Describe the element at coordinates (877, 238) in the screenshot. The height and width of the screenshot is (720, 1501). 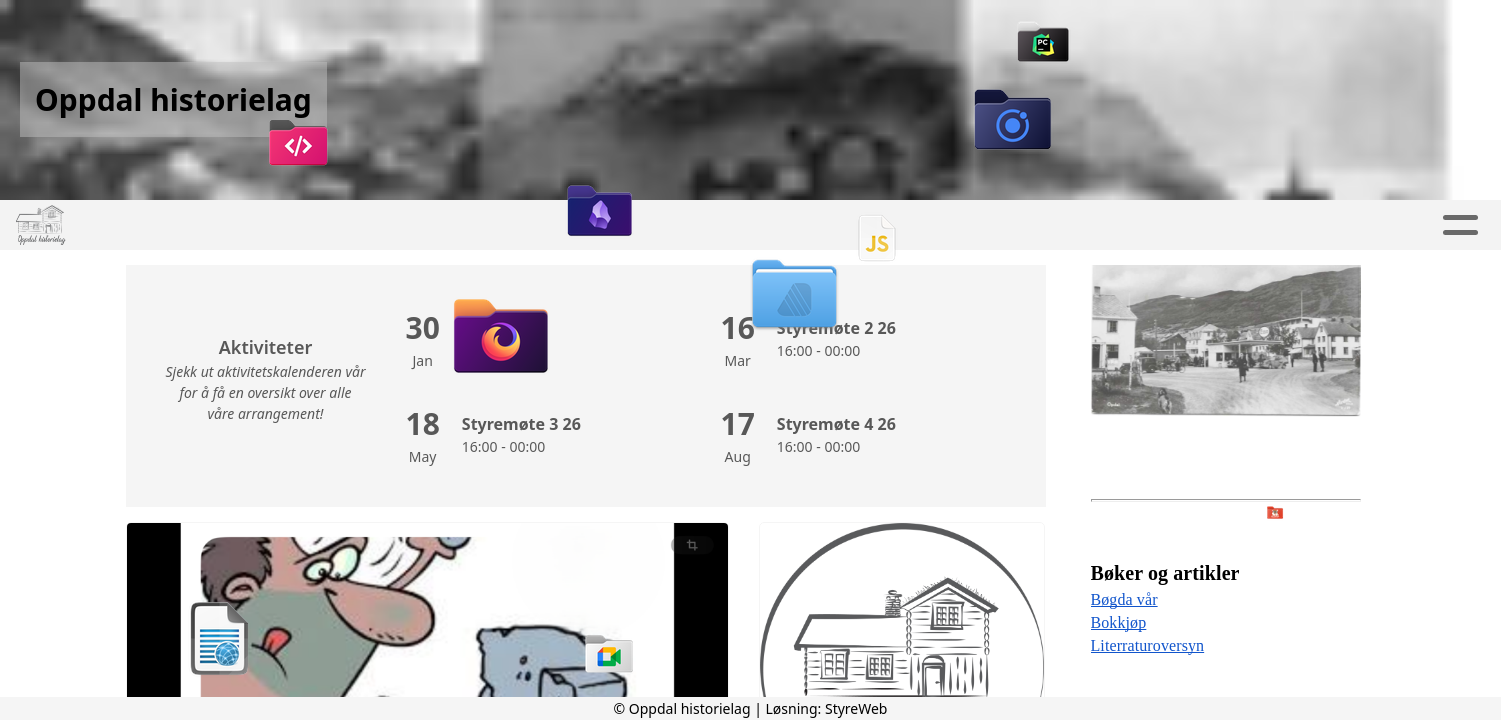
I see `javascript source code file` at that location.